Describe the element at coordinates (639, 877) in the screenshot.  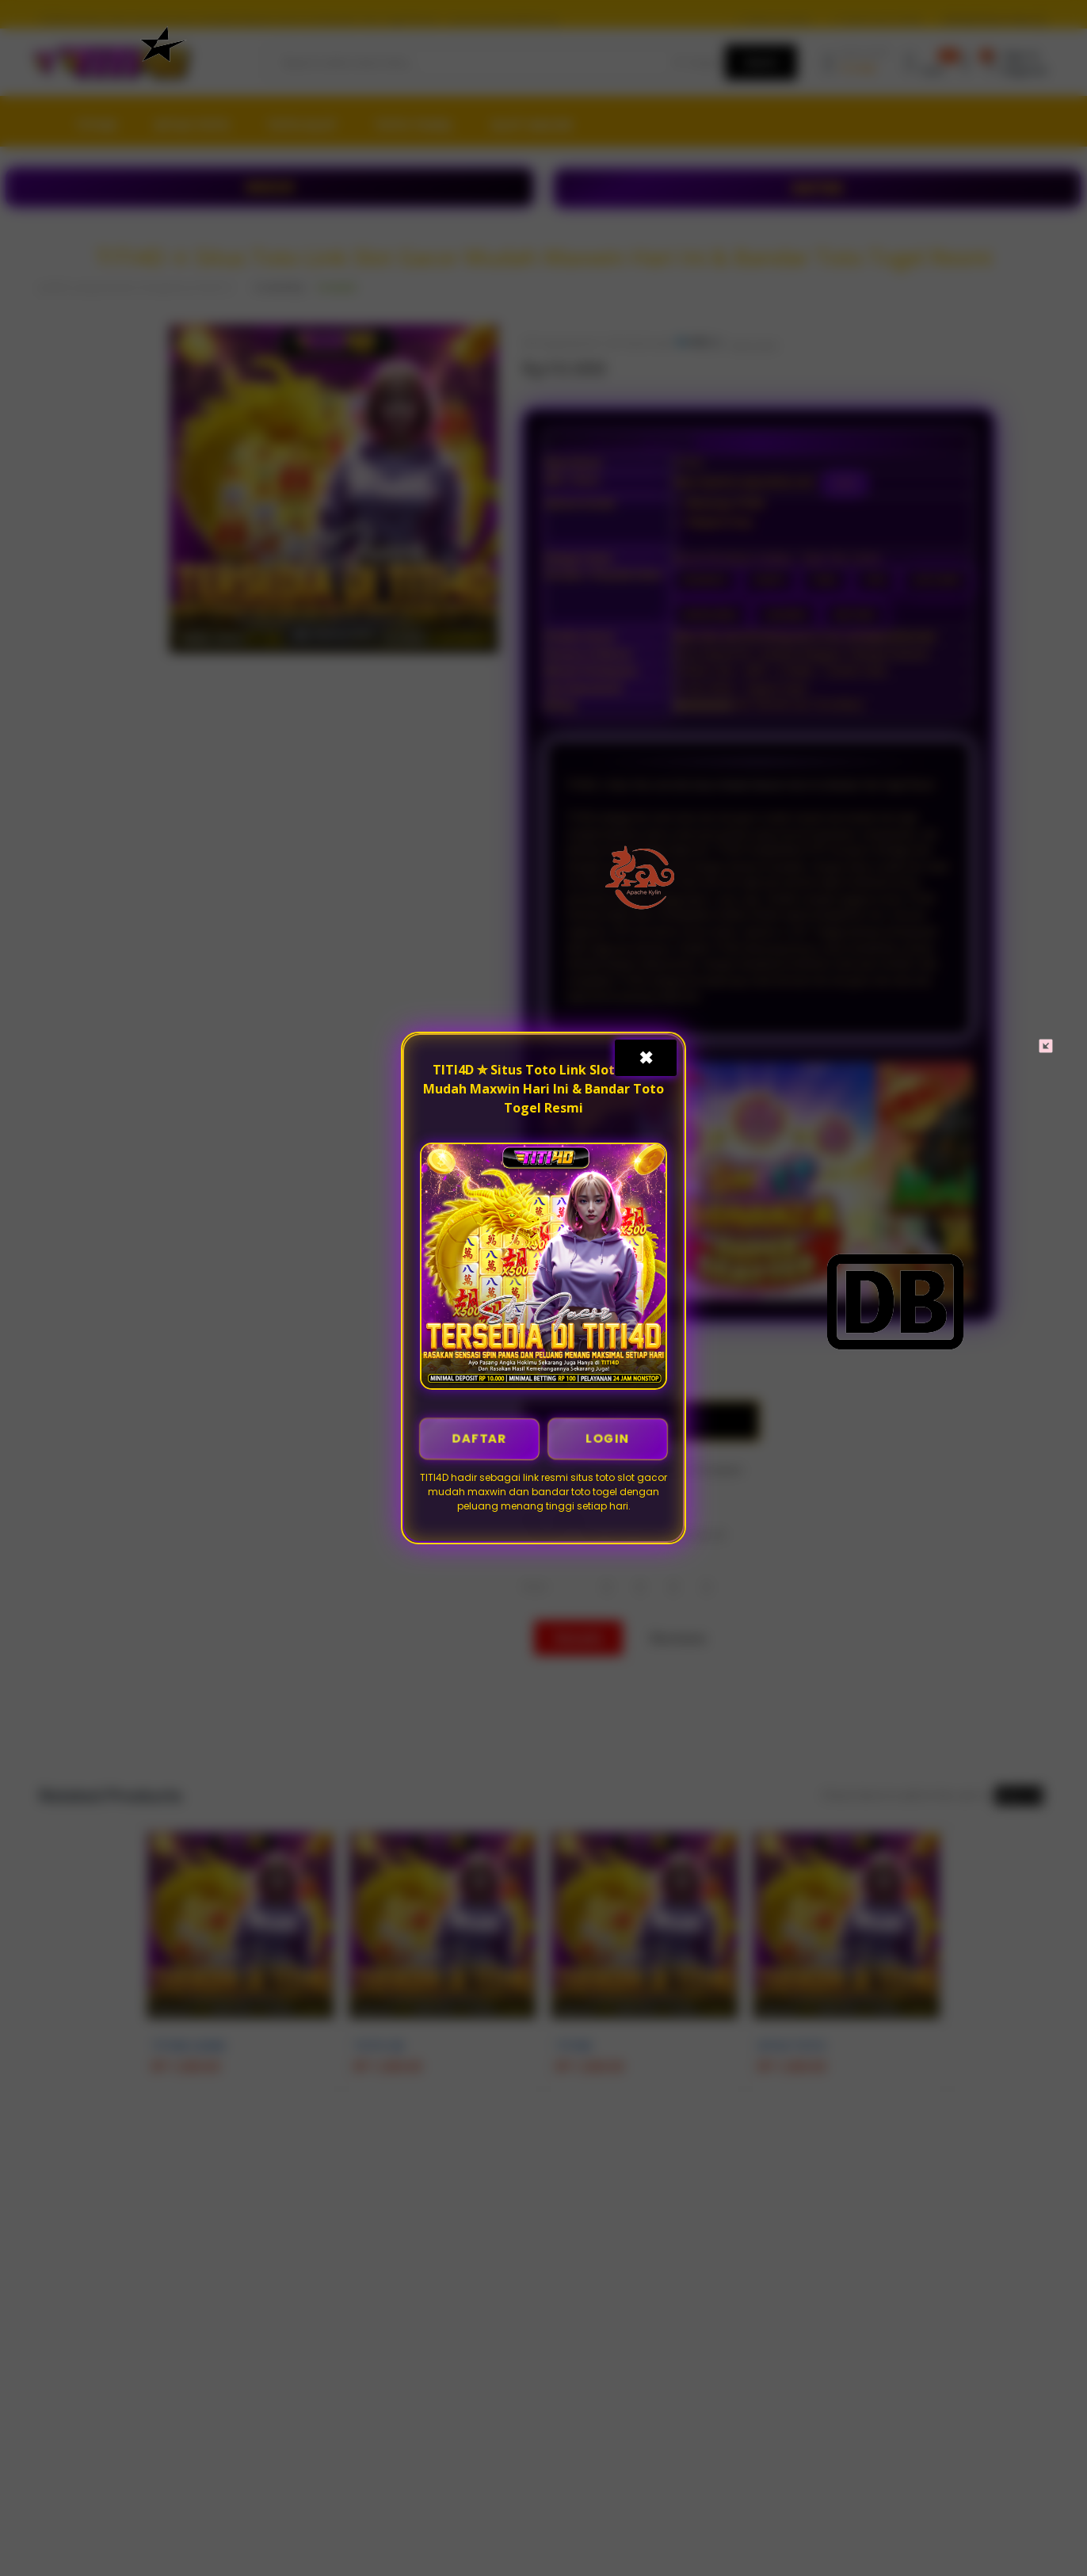
I see `Apache Kylin project logo` at that location.